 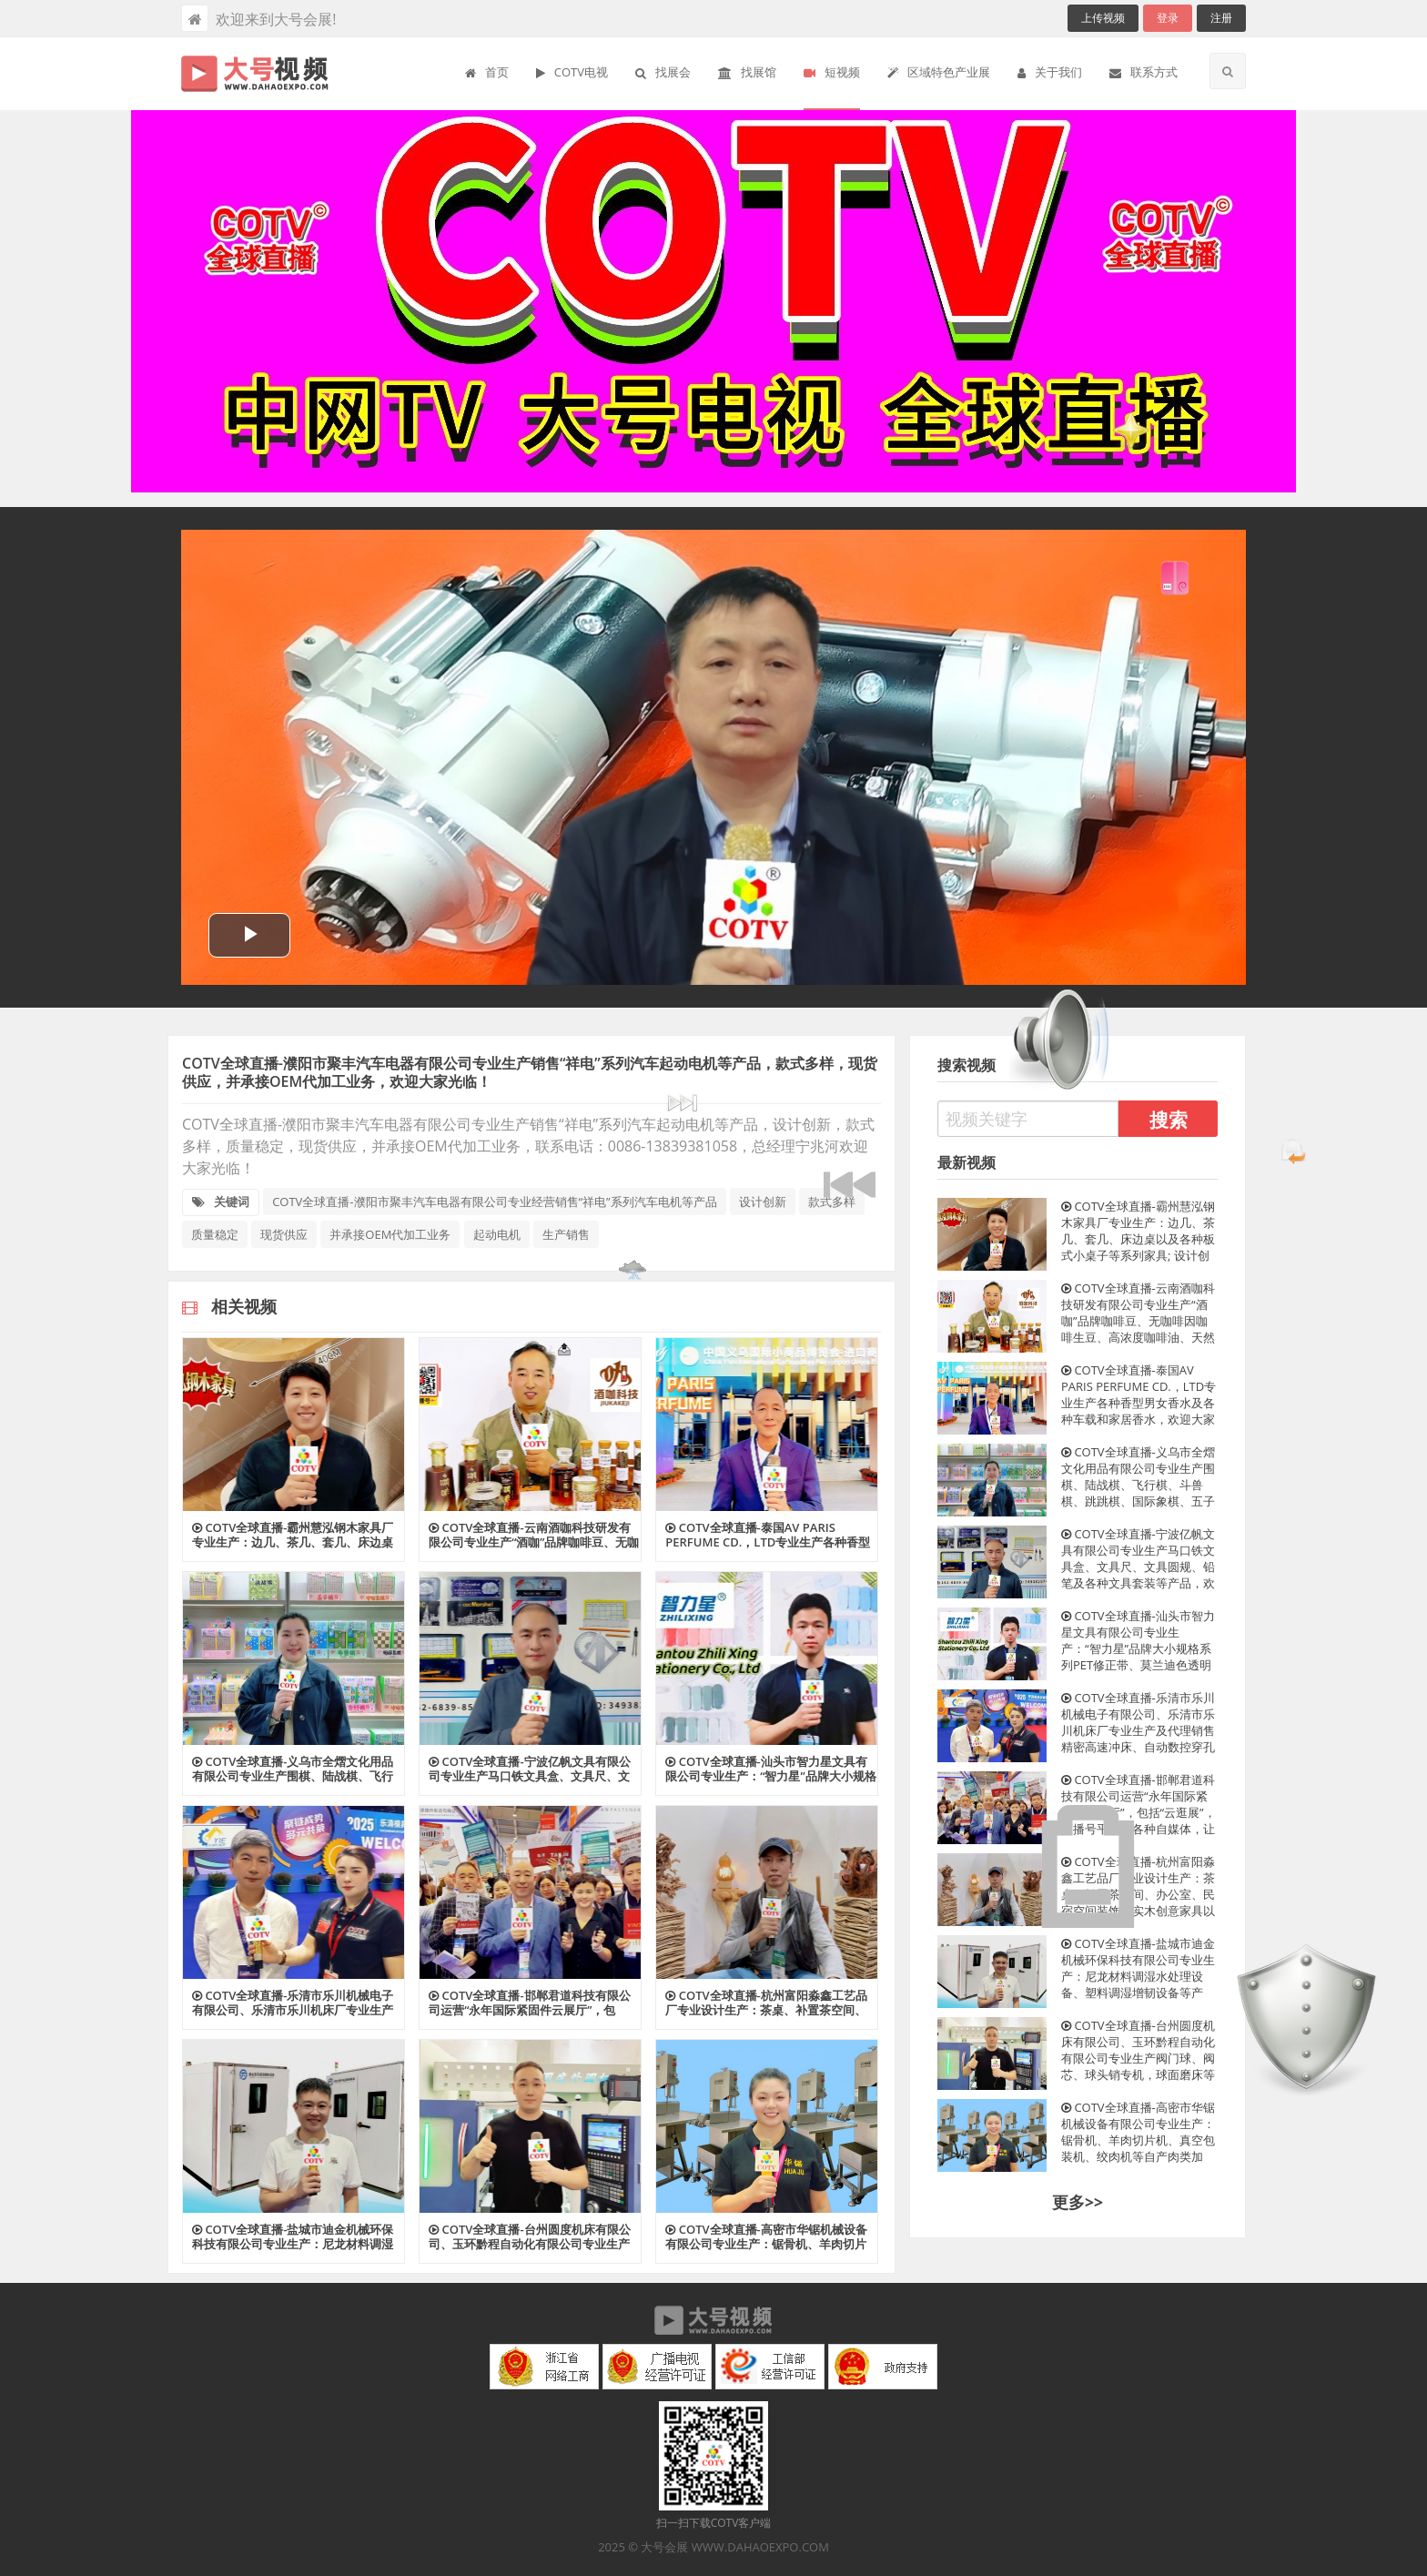 I want to click on indicates low battery level, so click(x=1088, y=1866).